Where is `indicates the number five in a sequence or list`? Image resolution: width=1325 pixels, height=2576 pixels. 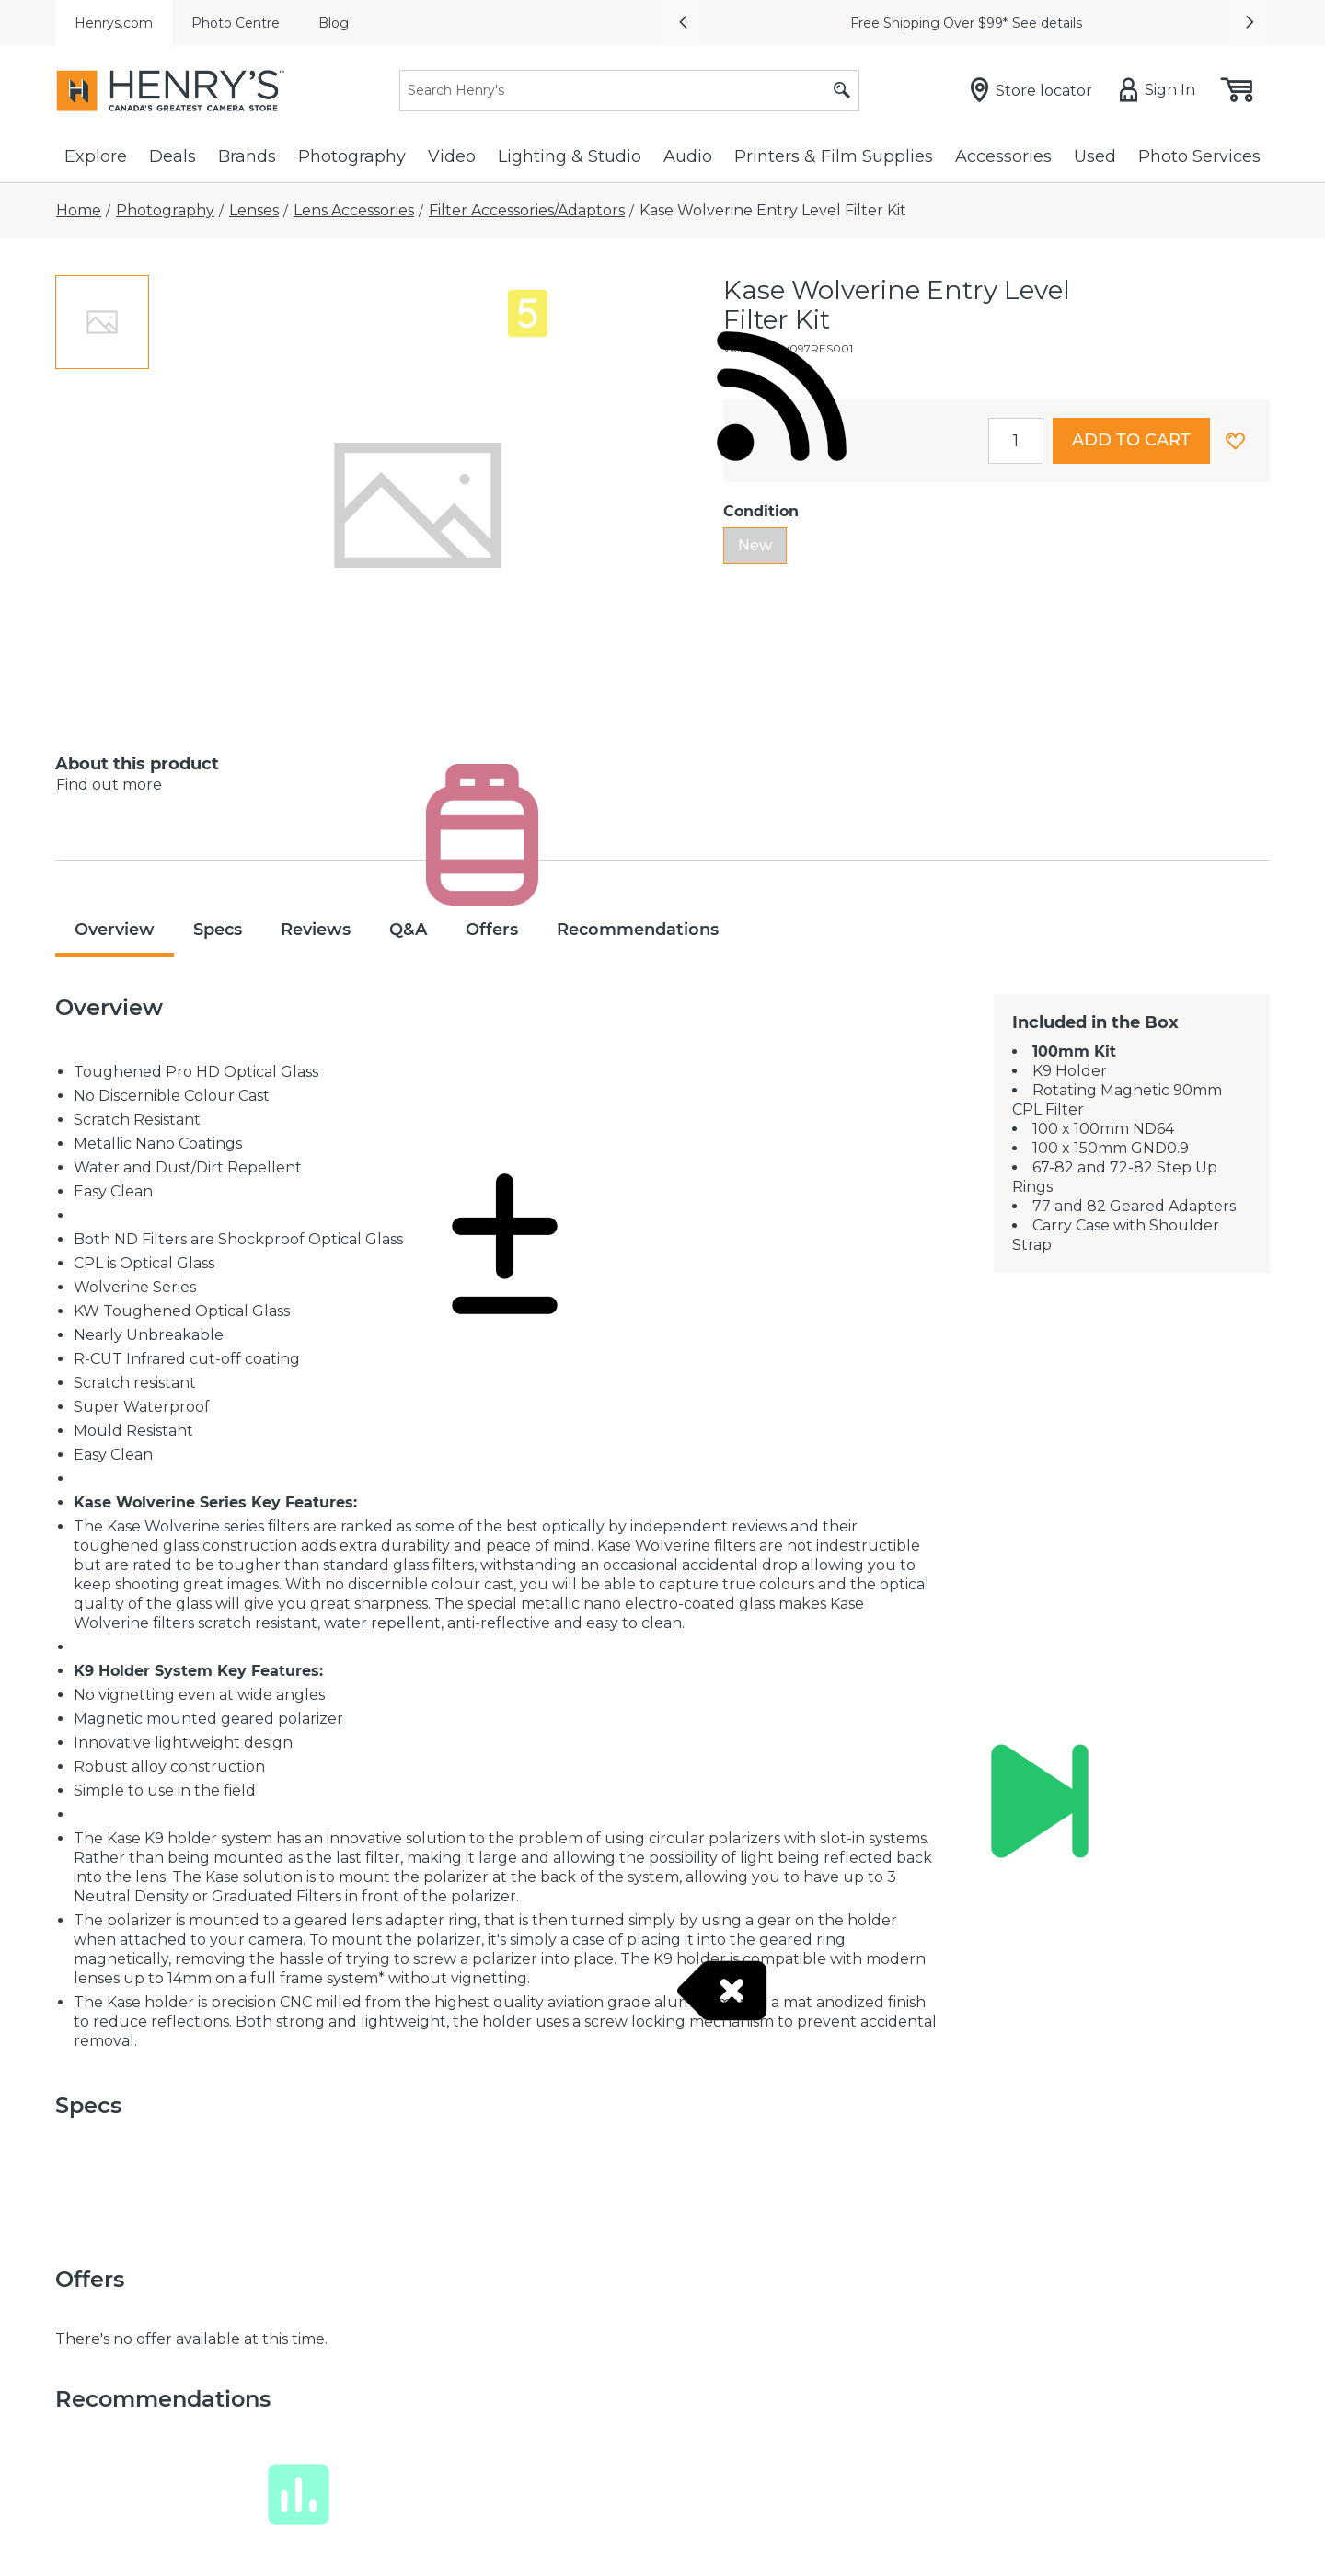
indicates the number five in a sequence or list is located at coordinates (527, 313).